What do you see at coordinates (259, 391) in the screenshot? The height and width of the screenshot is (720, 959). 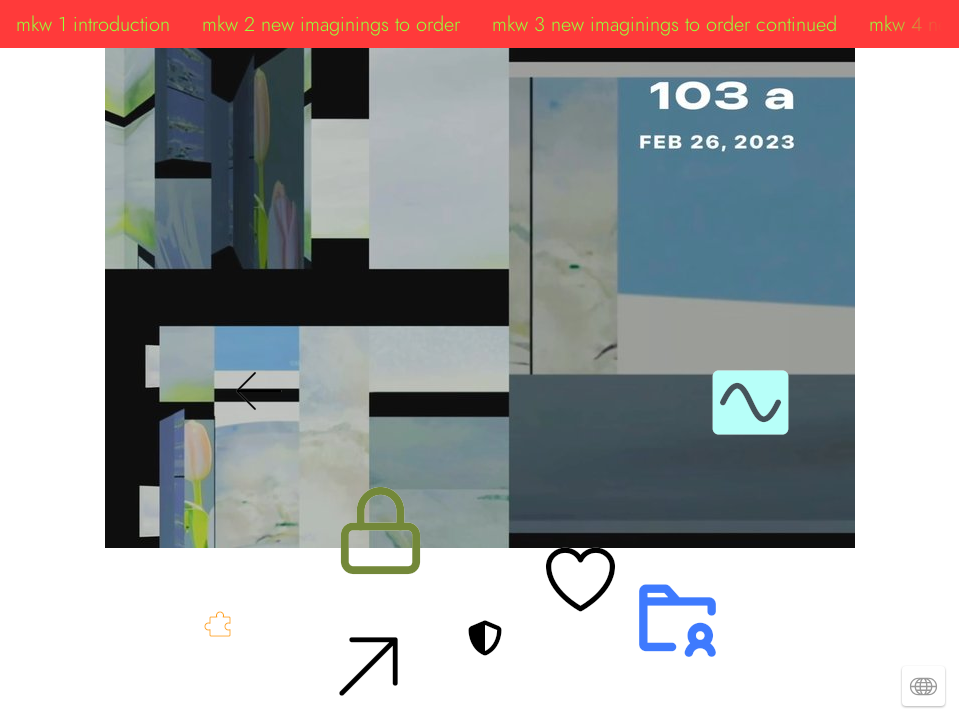 I see `go back to the previous screen` at bounding box center [259, 391].